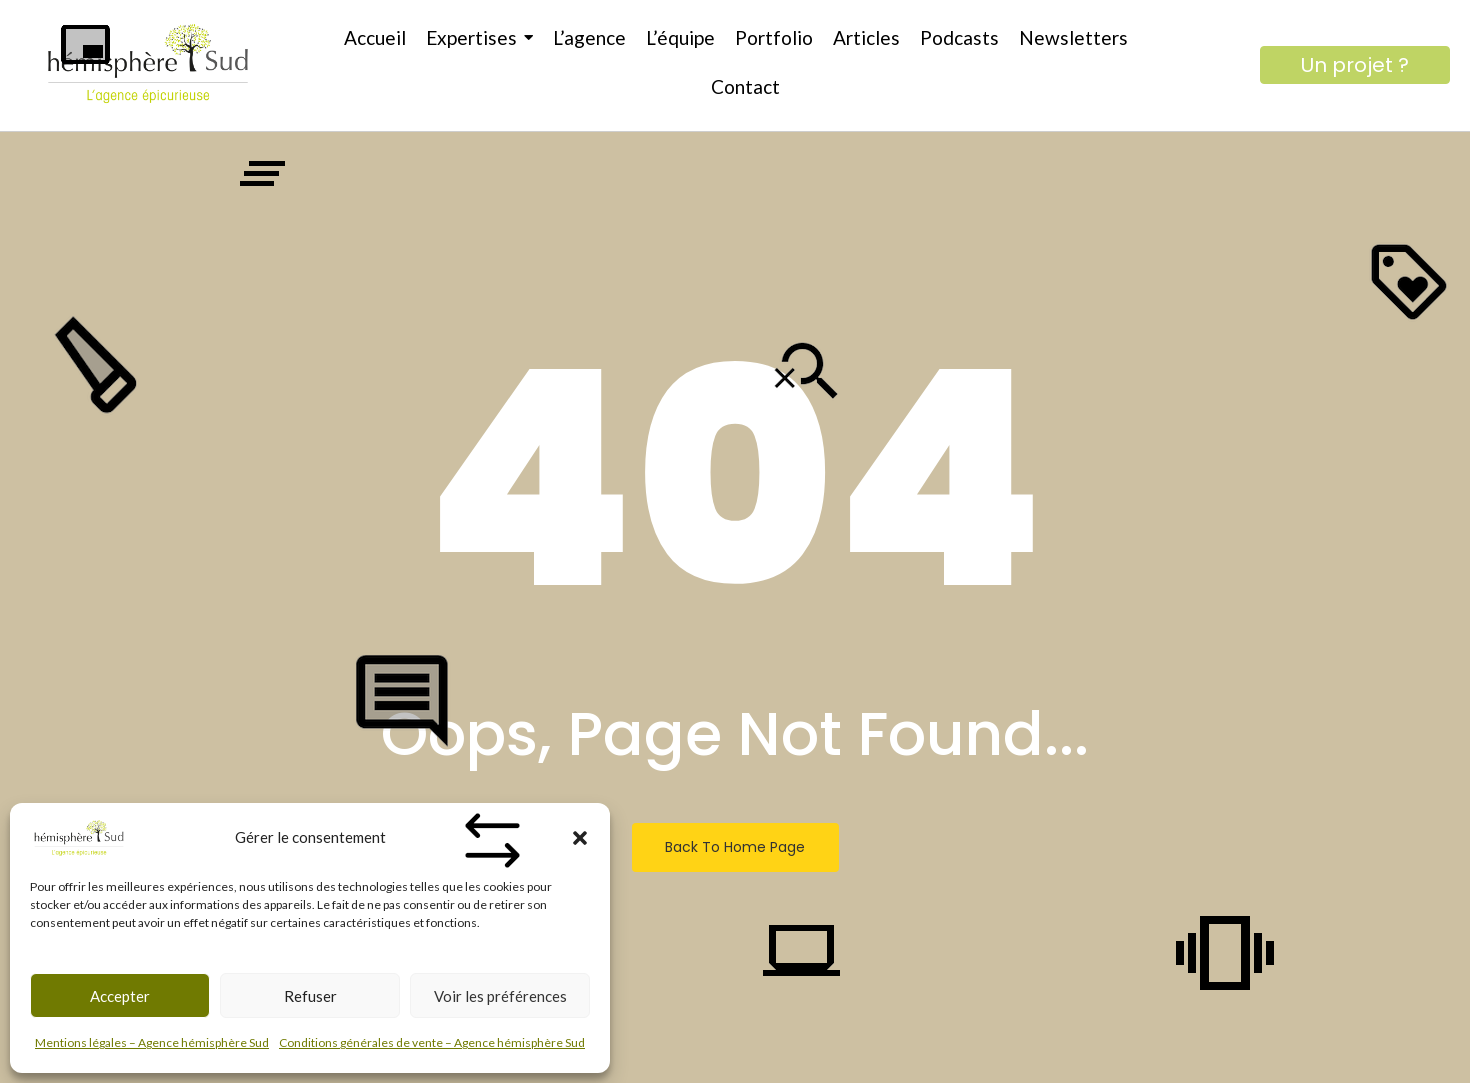 This screenshot has height=1083, width=1470. What do you see at coordinates (402, 701) in the screenshot?
I see `open comments section` at bounding box center [402, 701].